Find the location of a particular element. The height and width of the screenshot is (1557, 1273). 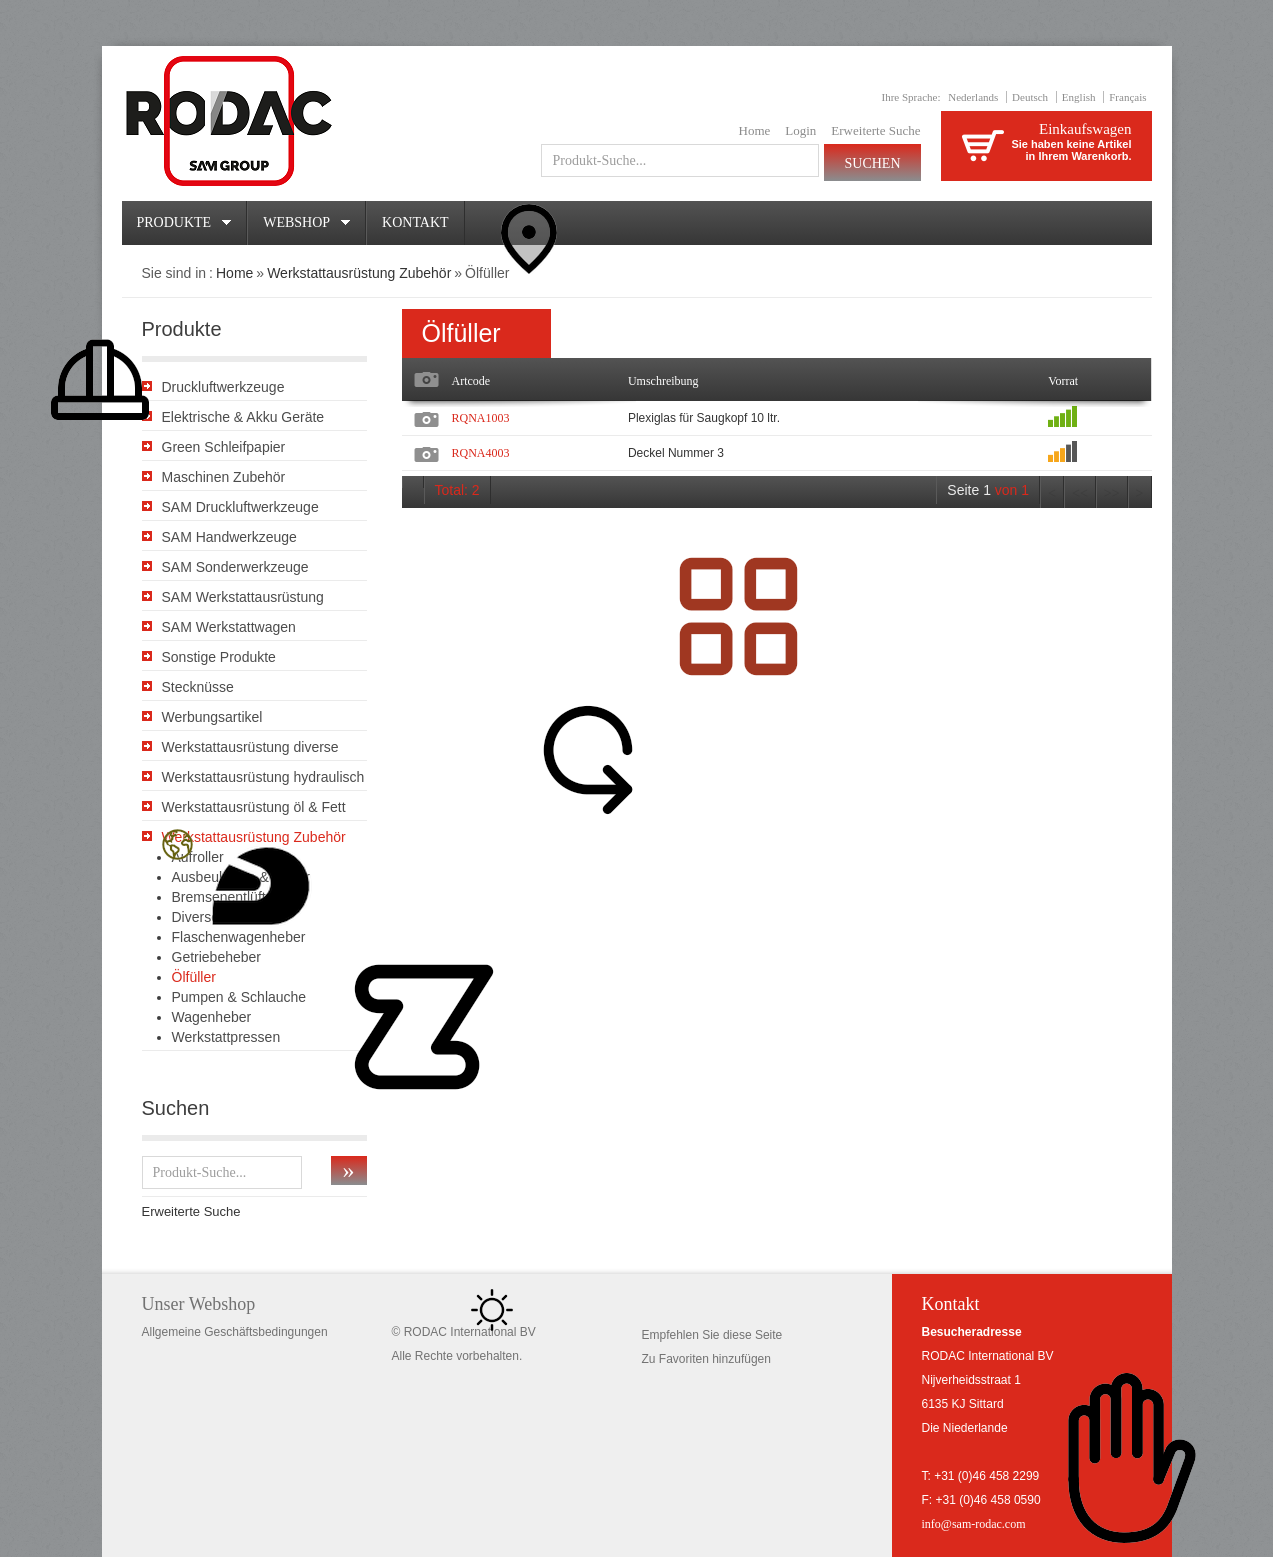

access construction or site safety settings is located at coordinates (100, 385).